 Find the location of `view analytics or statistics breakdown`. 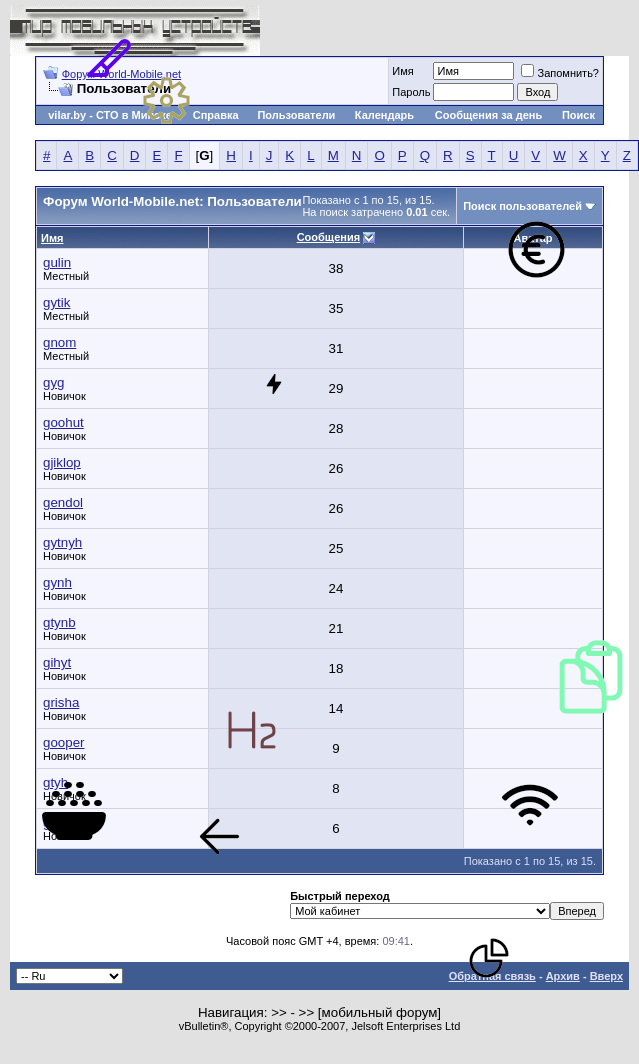

view analytics or statistics breakdown is located at coordinates (489, 958).